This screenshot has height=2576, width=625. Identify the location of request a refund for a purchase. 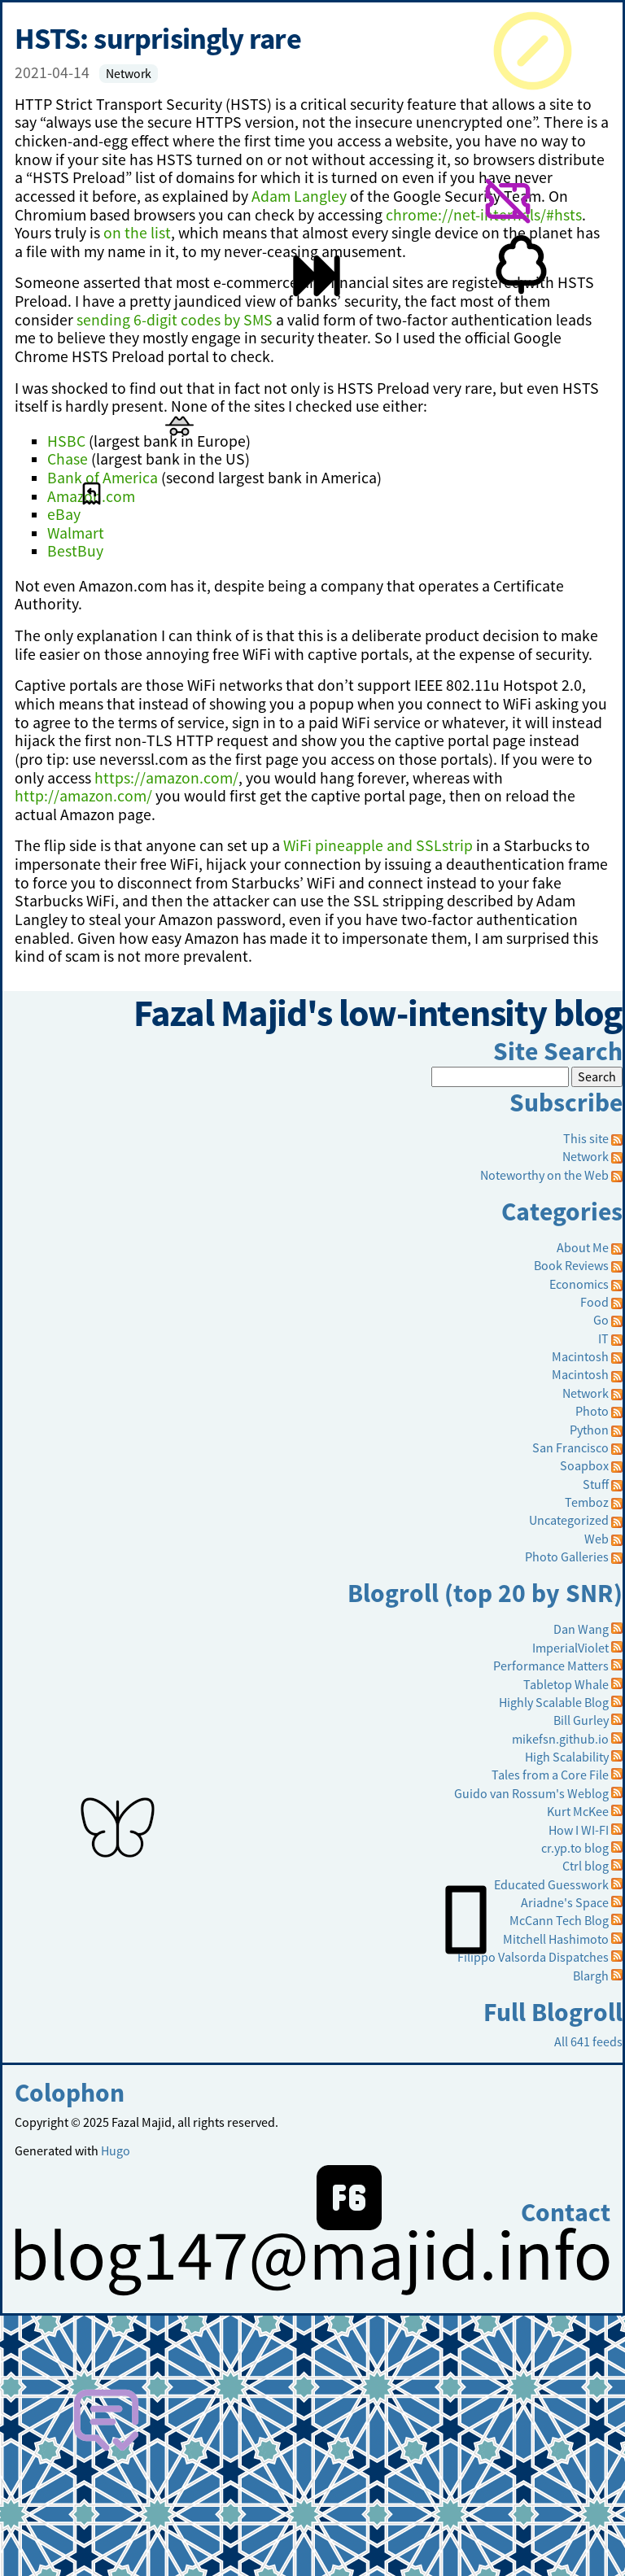
(91, 493).